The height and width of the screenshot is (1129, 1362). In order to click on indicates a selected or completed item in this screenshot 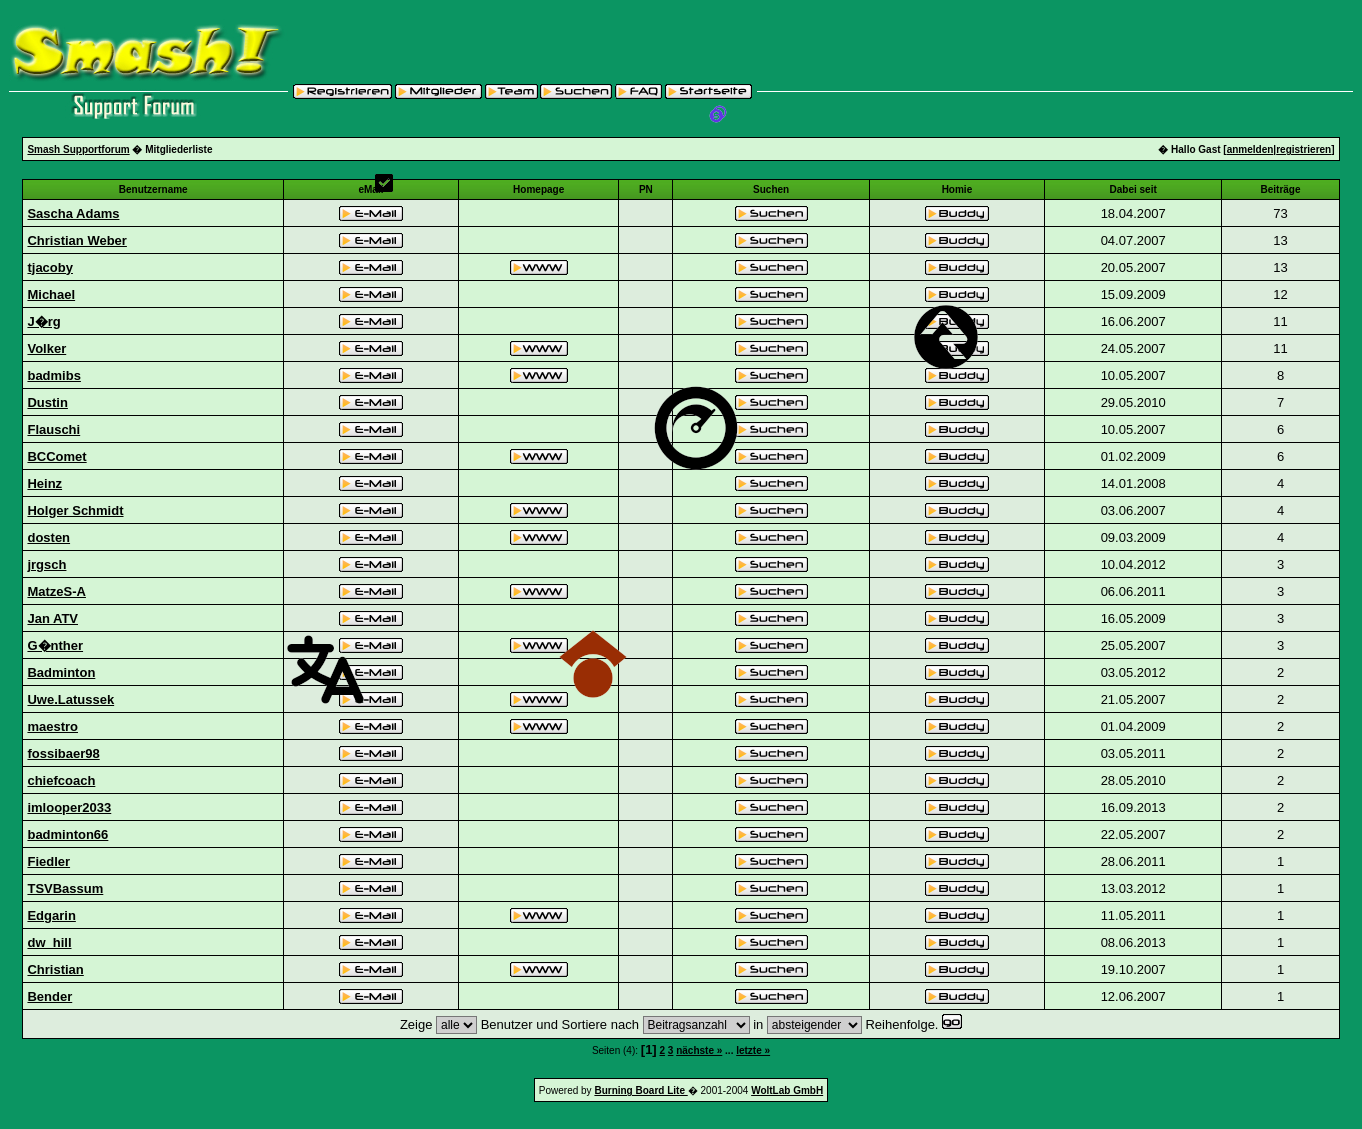, I will do `click(384, 183)`.